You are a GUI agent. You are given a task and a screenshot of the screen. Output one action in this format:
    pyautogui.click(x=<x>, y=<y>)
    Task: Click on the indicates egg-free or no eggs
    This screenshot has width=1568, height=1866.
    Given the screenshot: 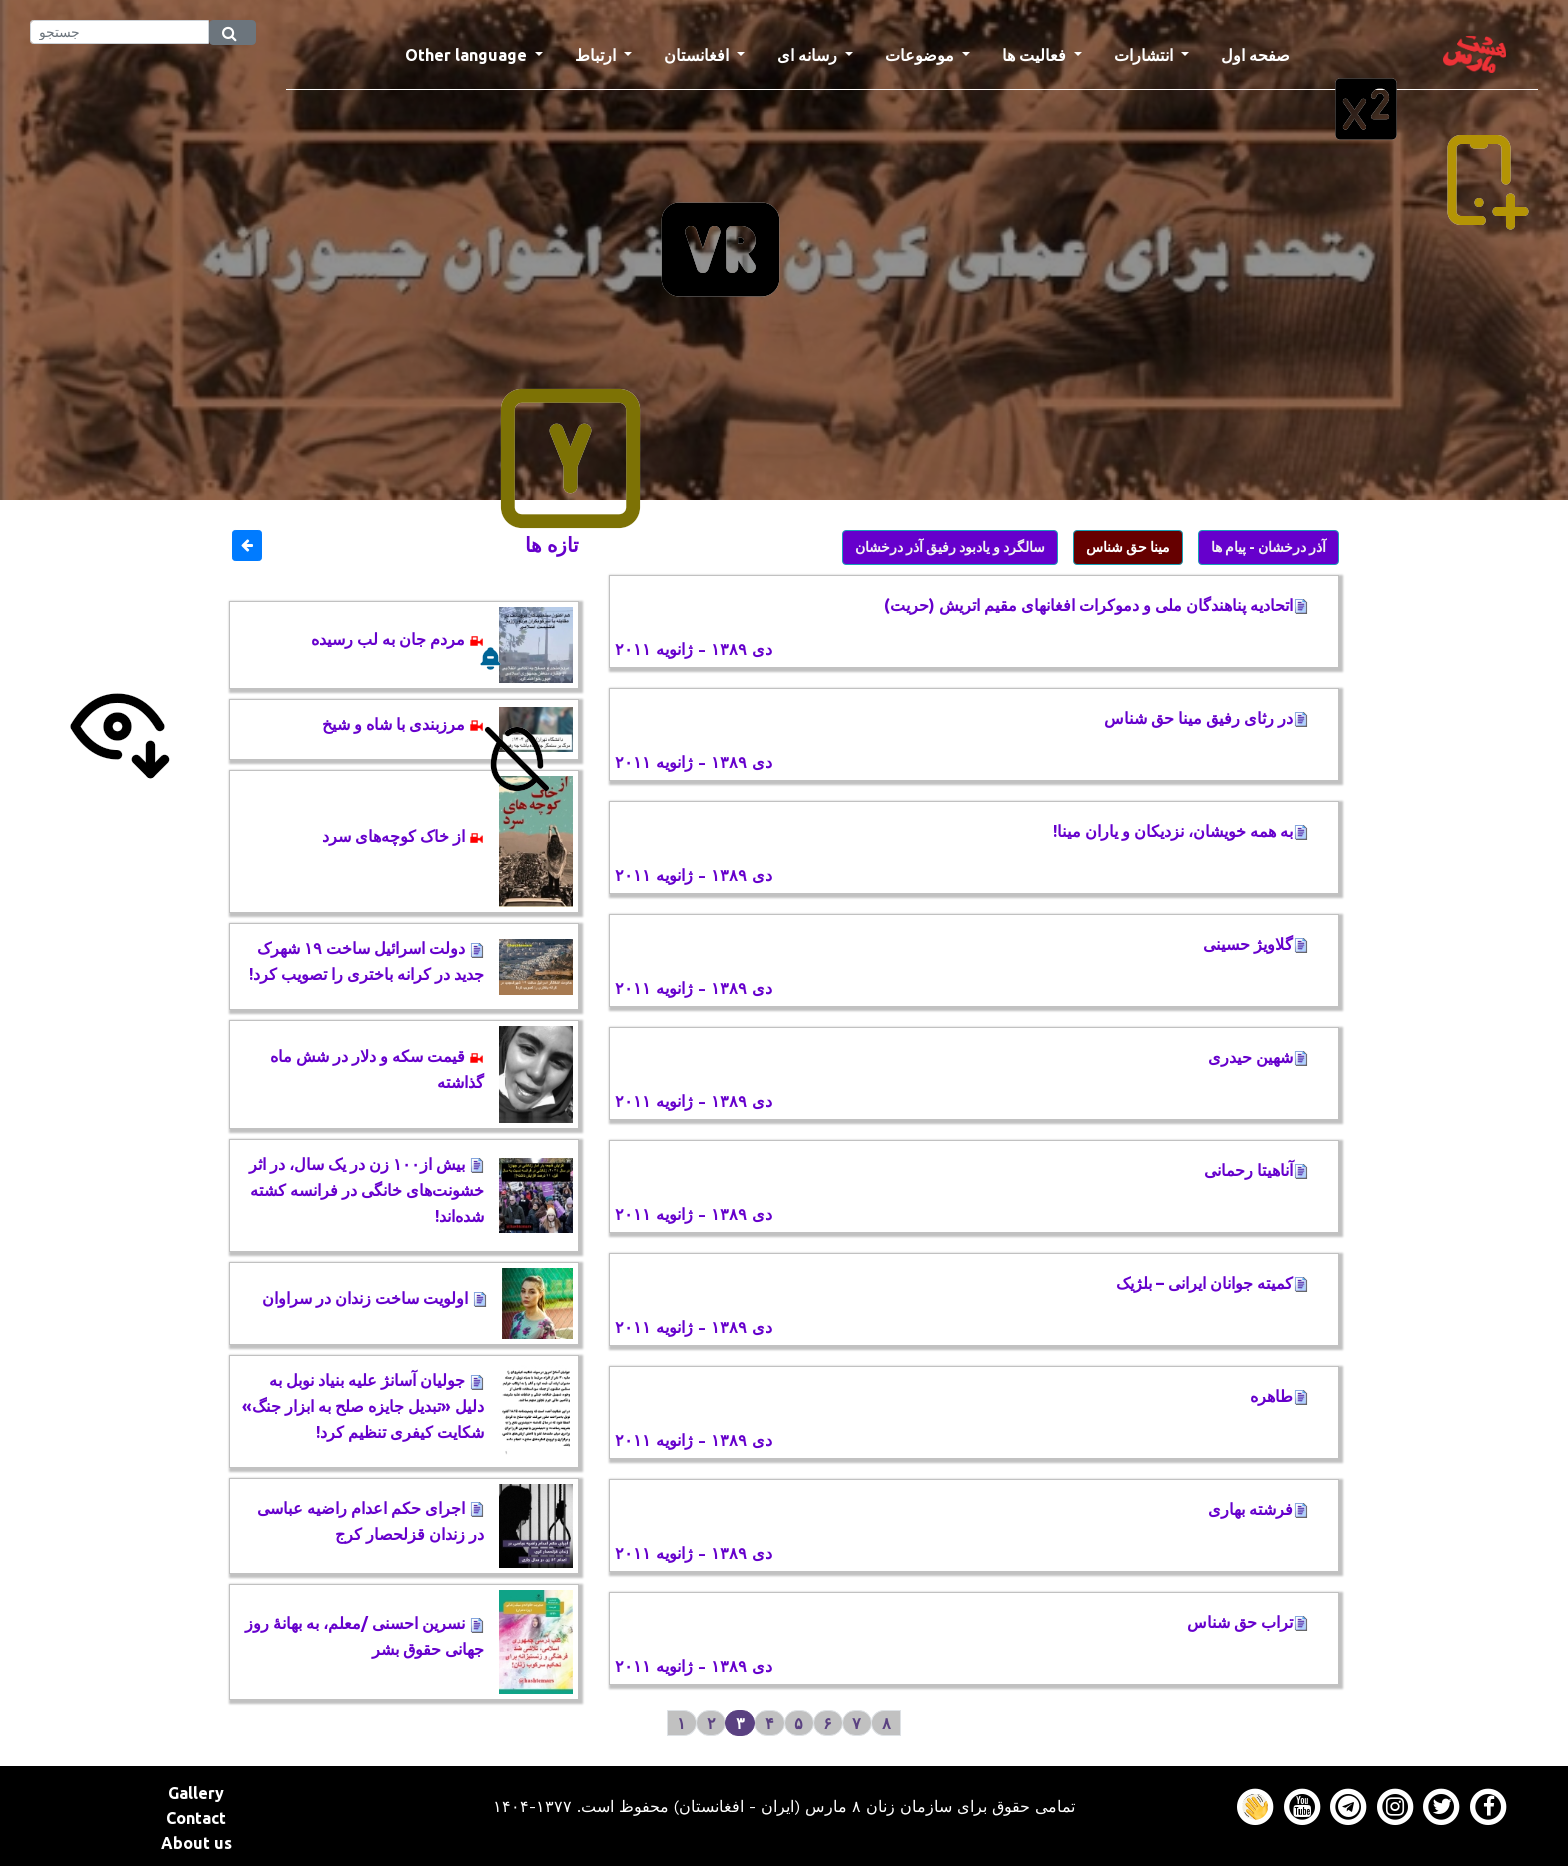 What is the action you would take?
    pyautogui.click(x=517, y=759)
    